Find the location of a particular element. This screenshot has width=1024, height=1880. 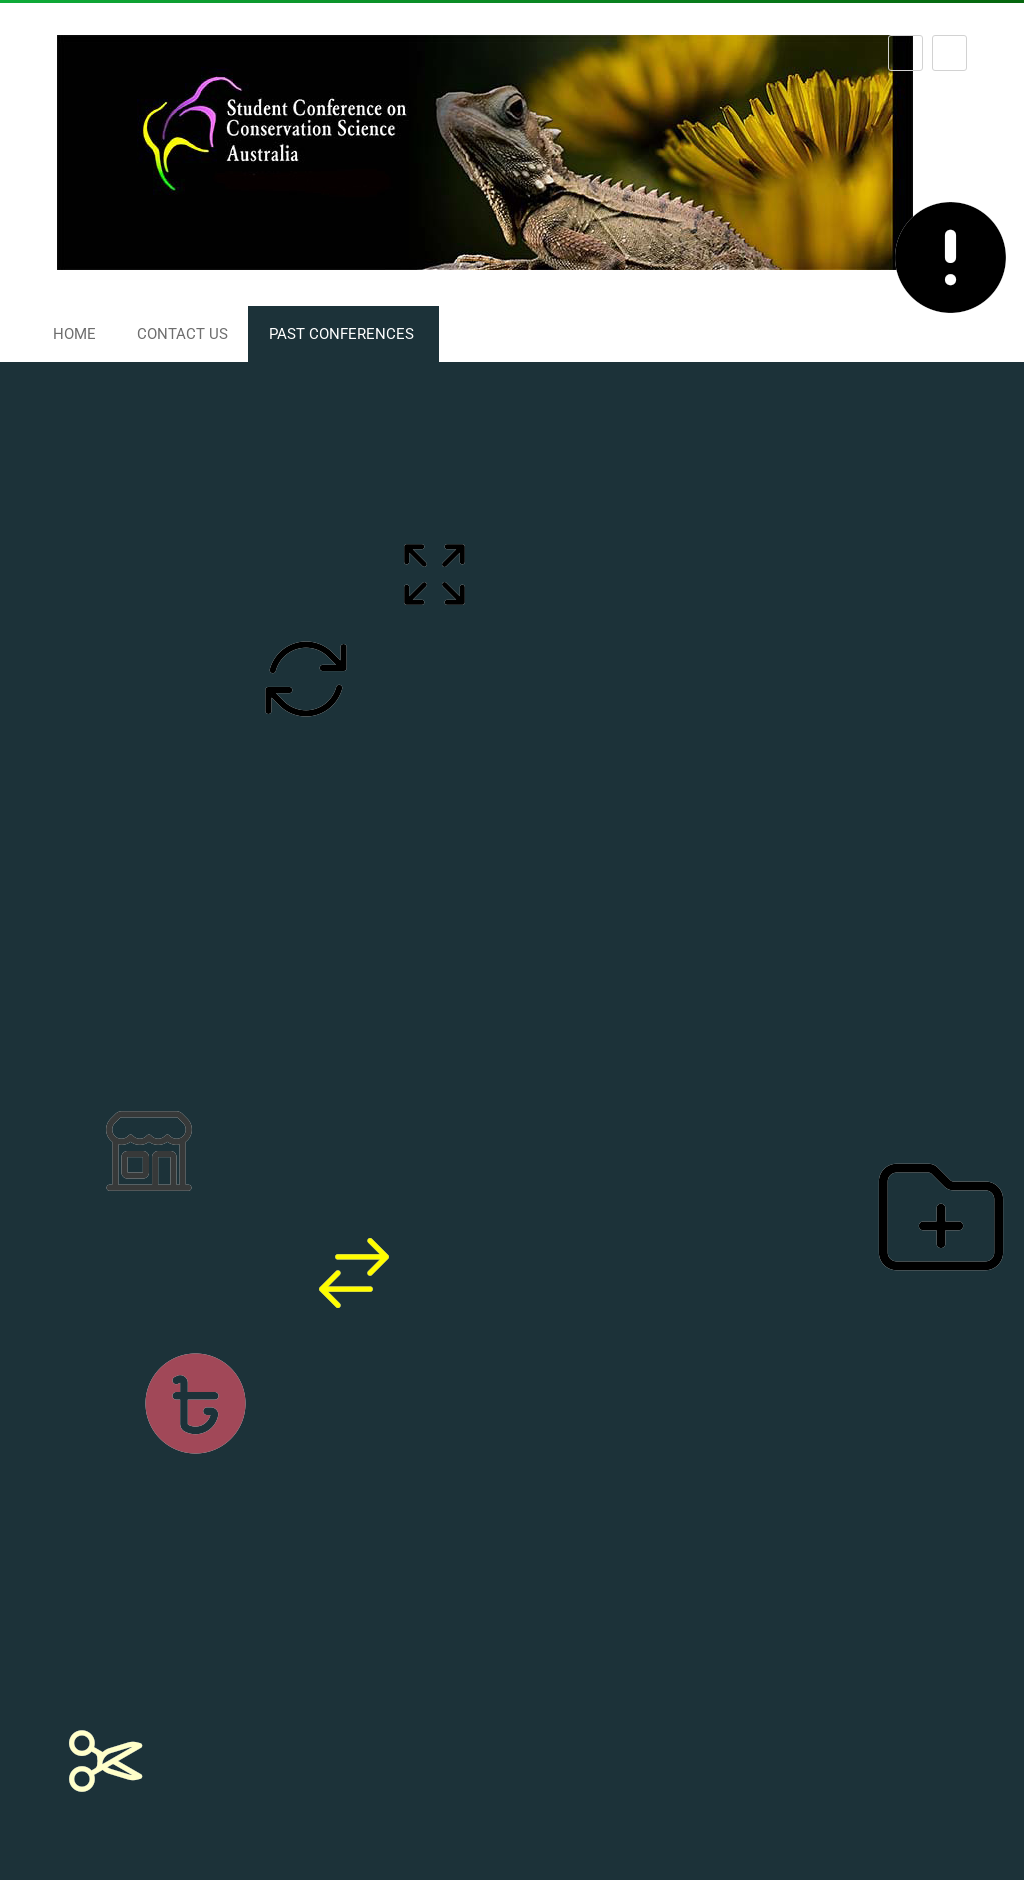

indicates an error or warning state is located at coordinates (950, 257).